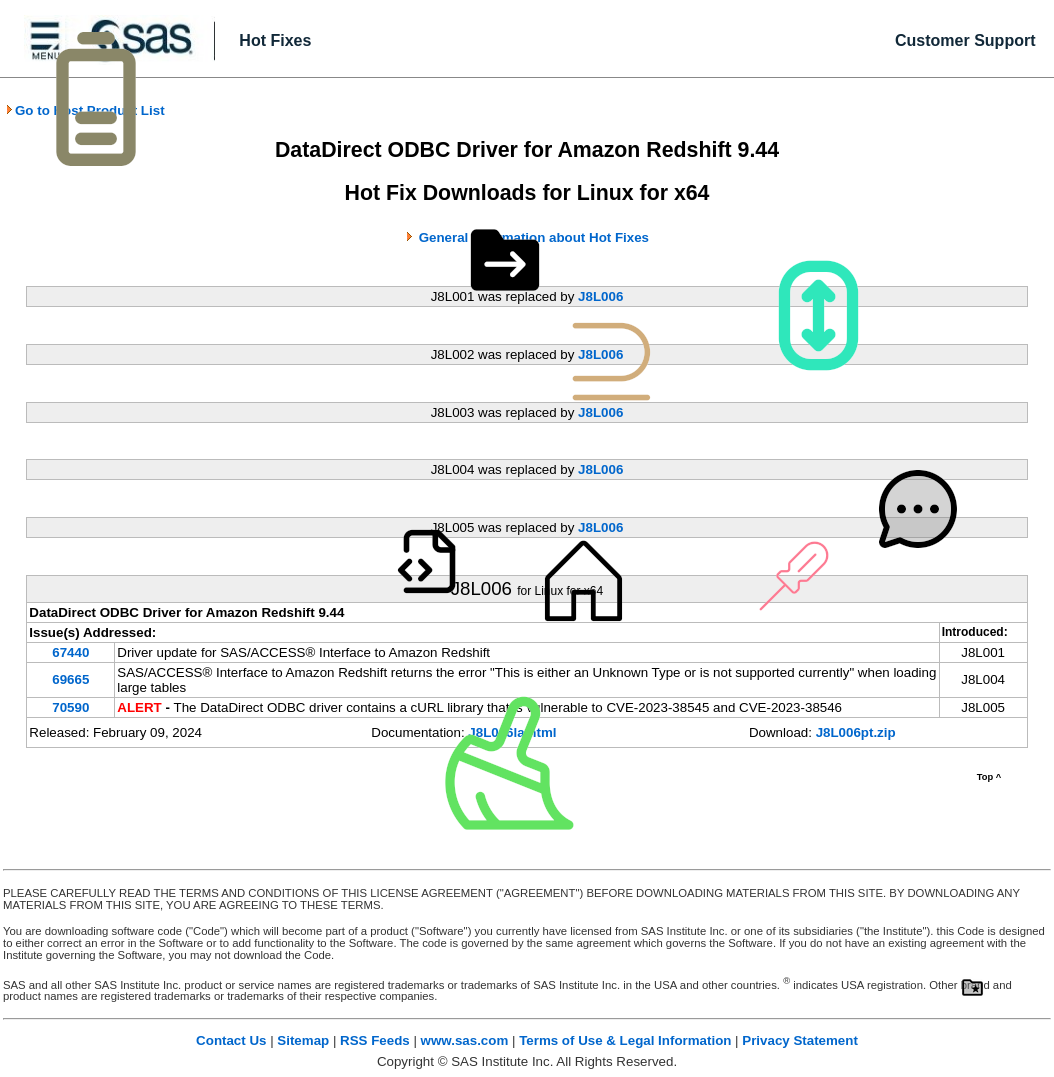 Image resolution: width=1054 pixels, height=1077 pixels. Describe the element at coordinates (609, 363) in the screenshot. I see `indicates a superset mathematical relationship` at that location.